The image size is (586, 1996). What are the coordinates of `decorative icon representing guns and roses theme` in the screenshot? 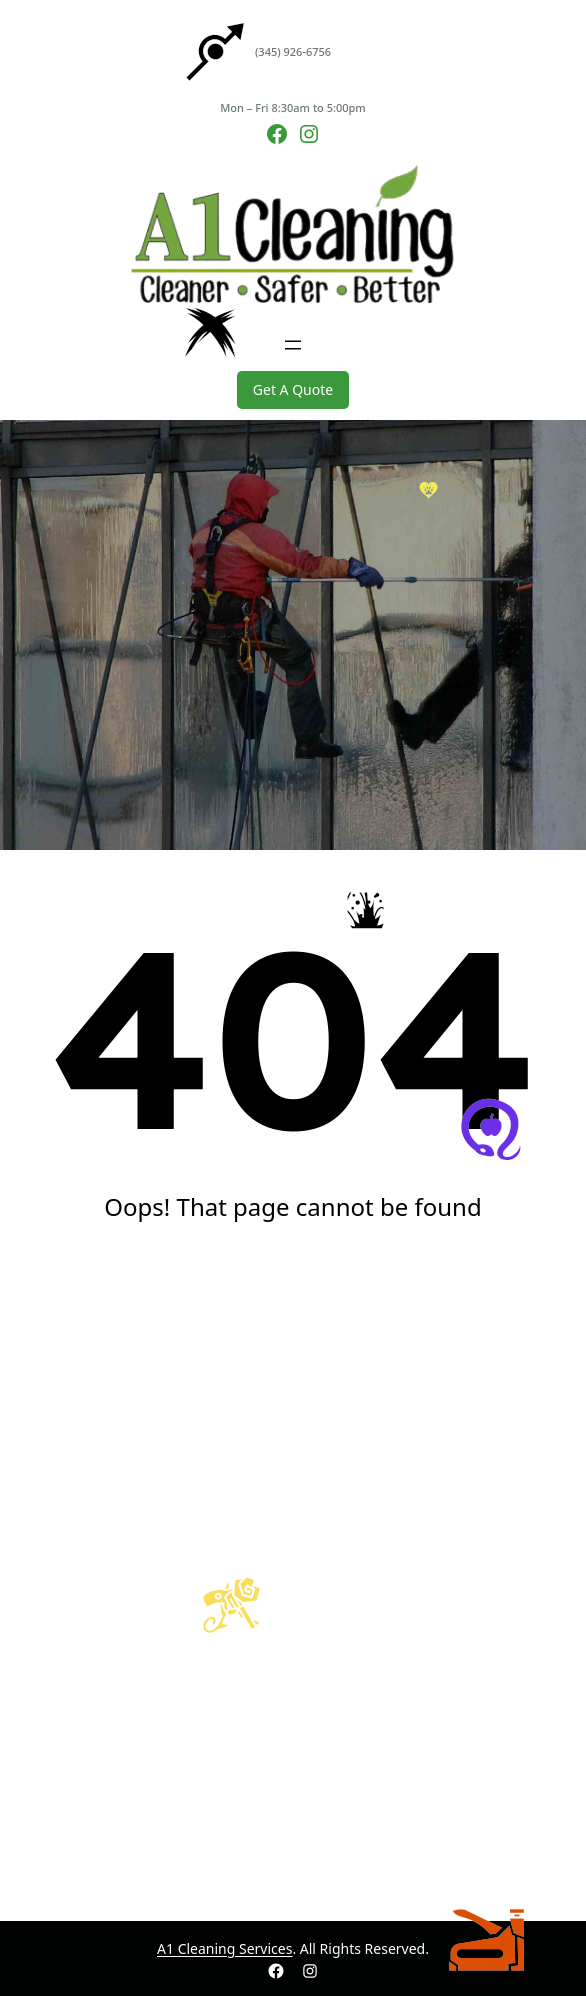 It's located at (231, 1605).